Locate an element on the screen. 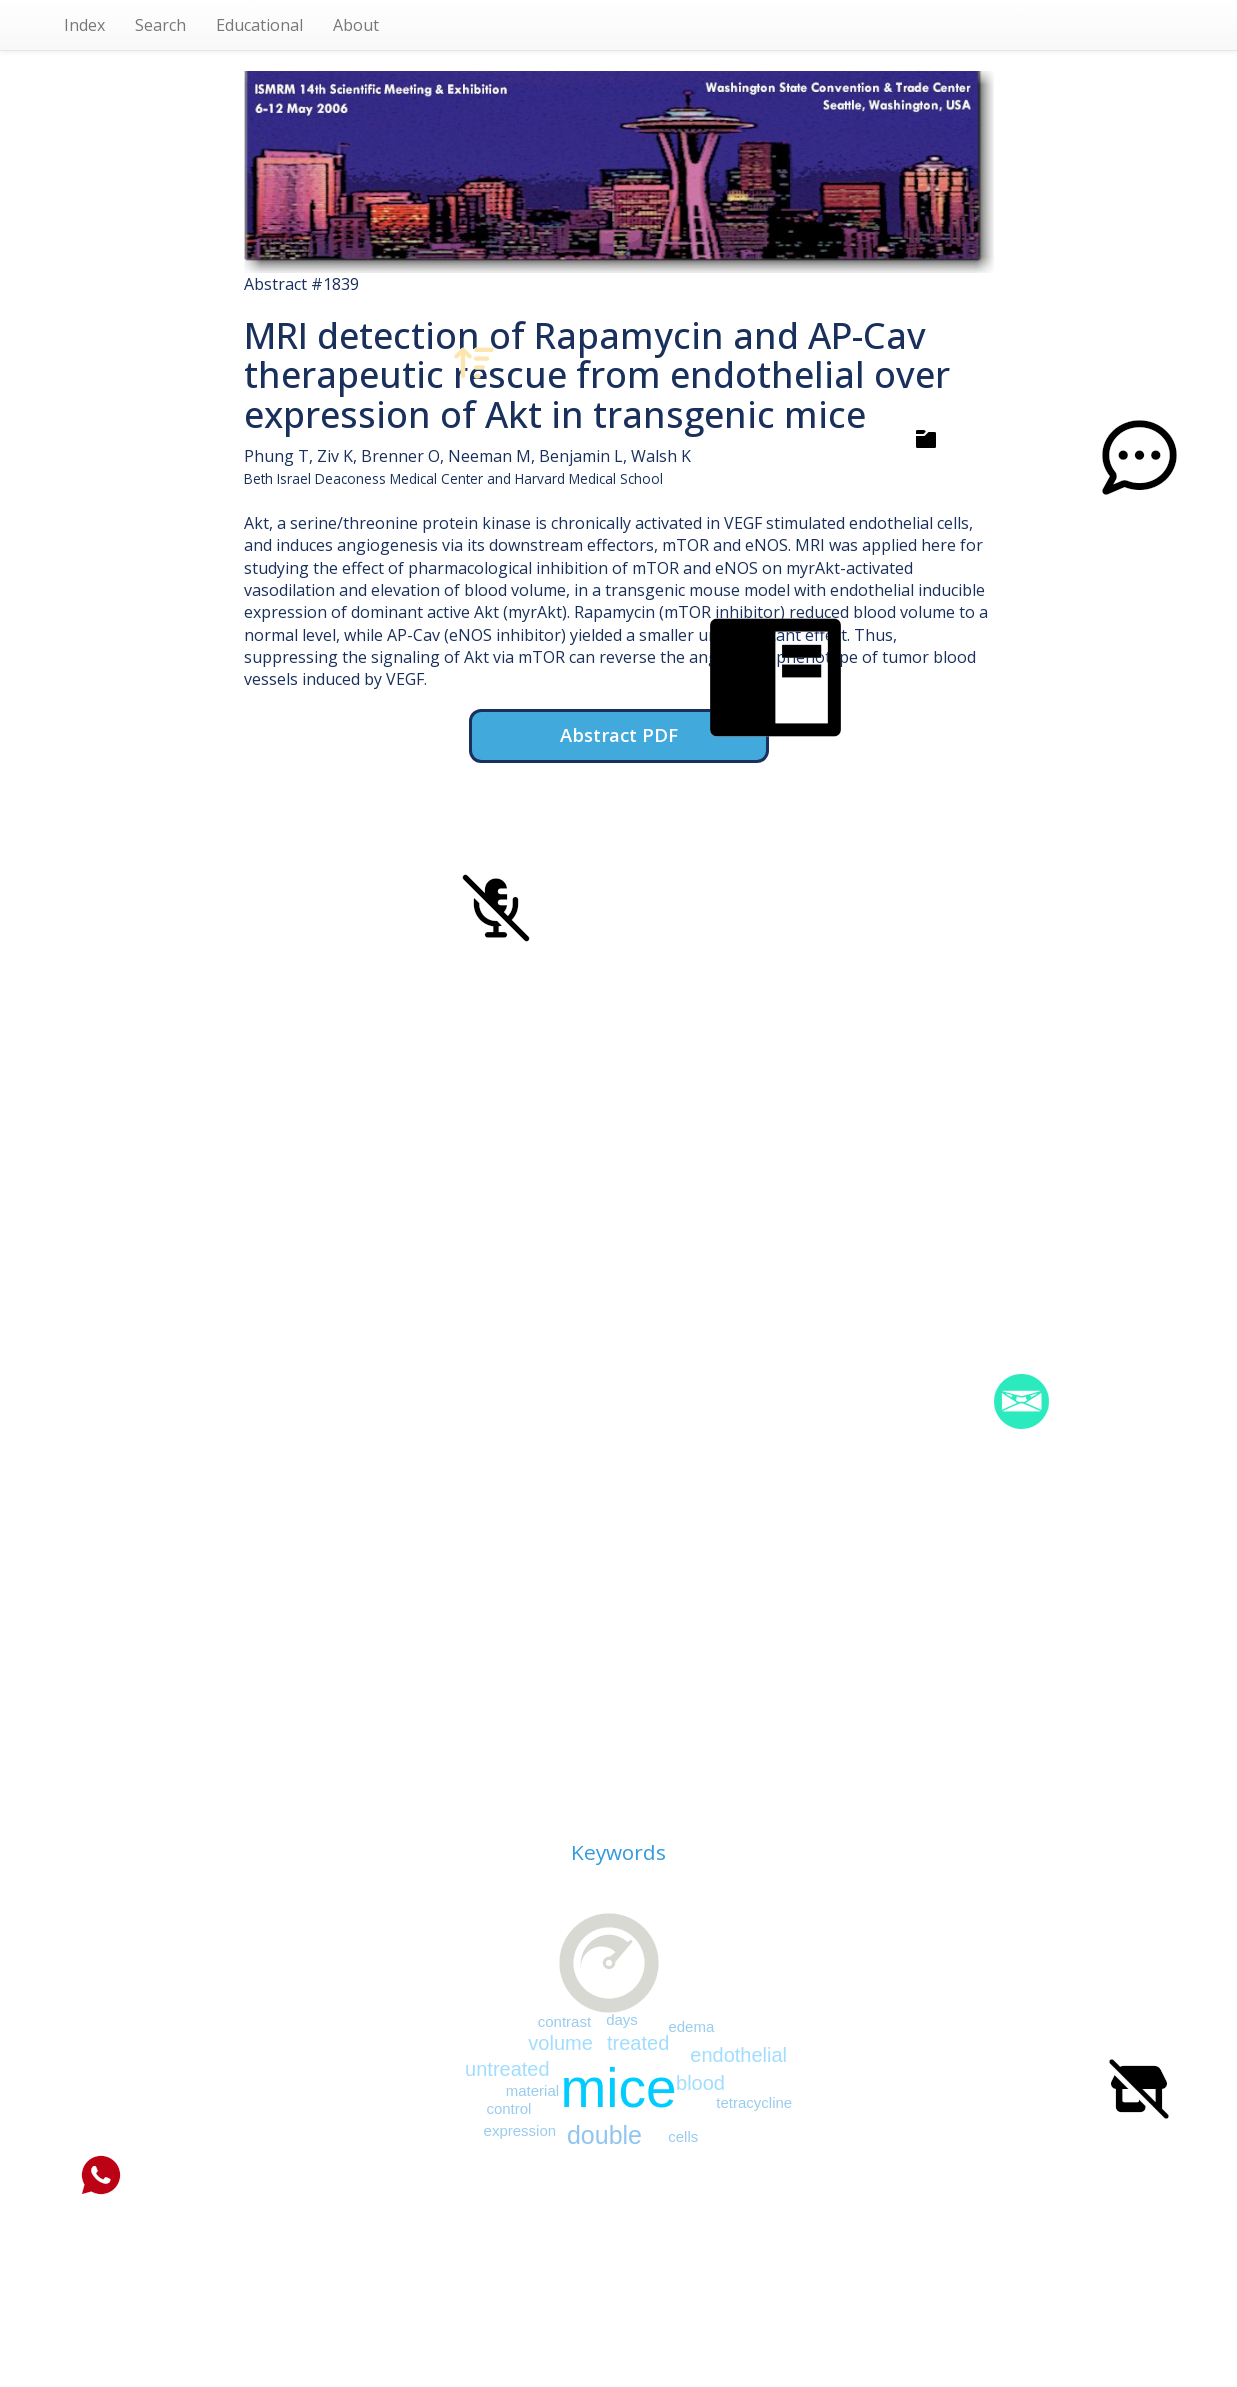  open folder to view files is located at coordinates (926, 439).